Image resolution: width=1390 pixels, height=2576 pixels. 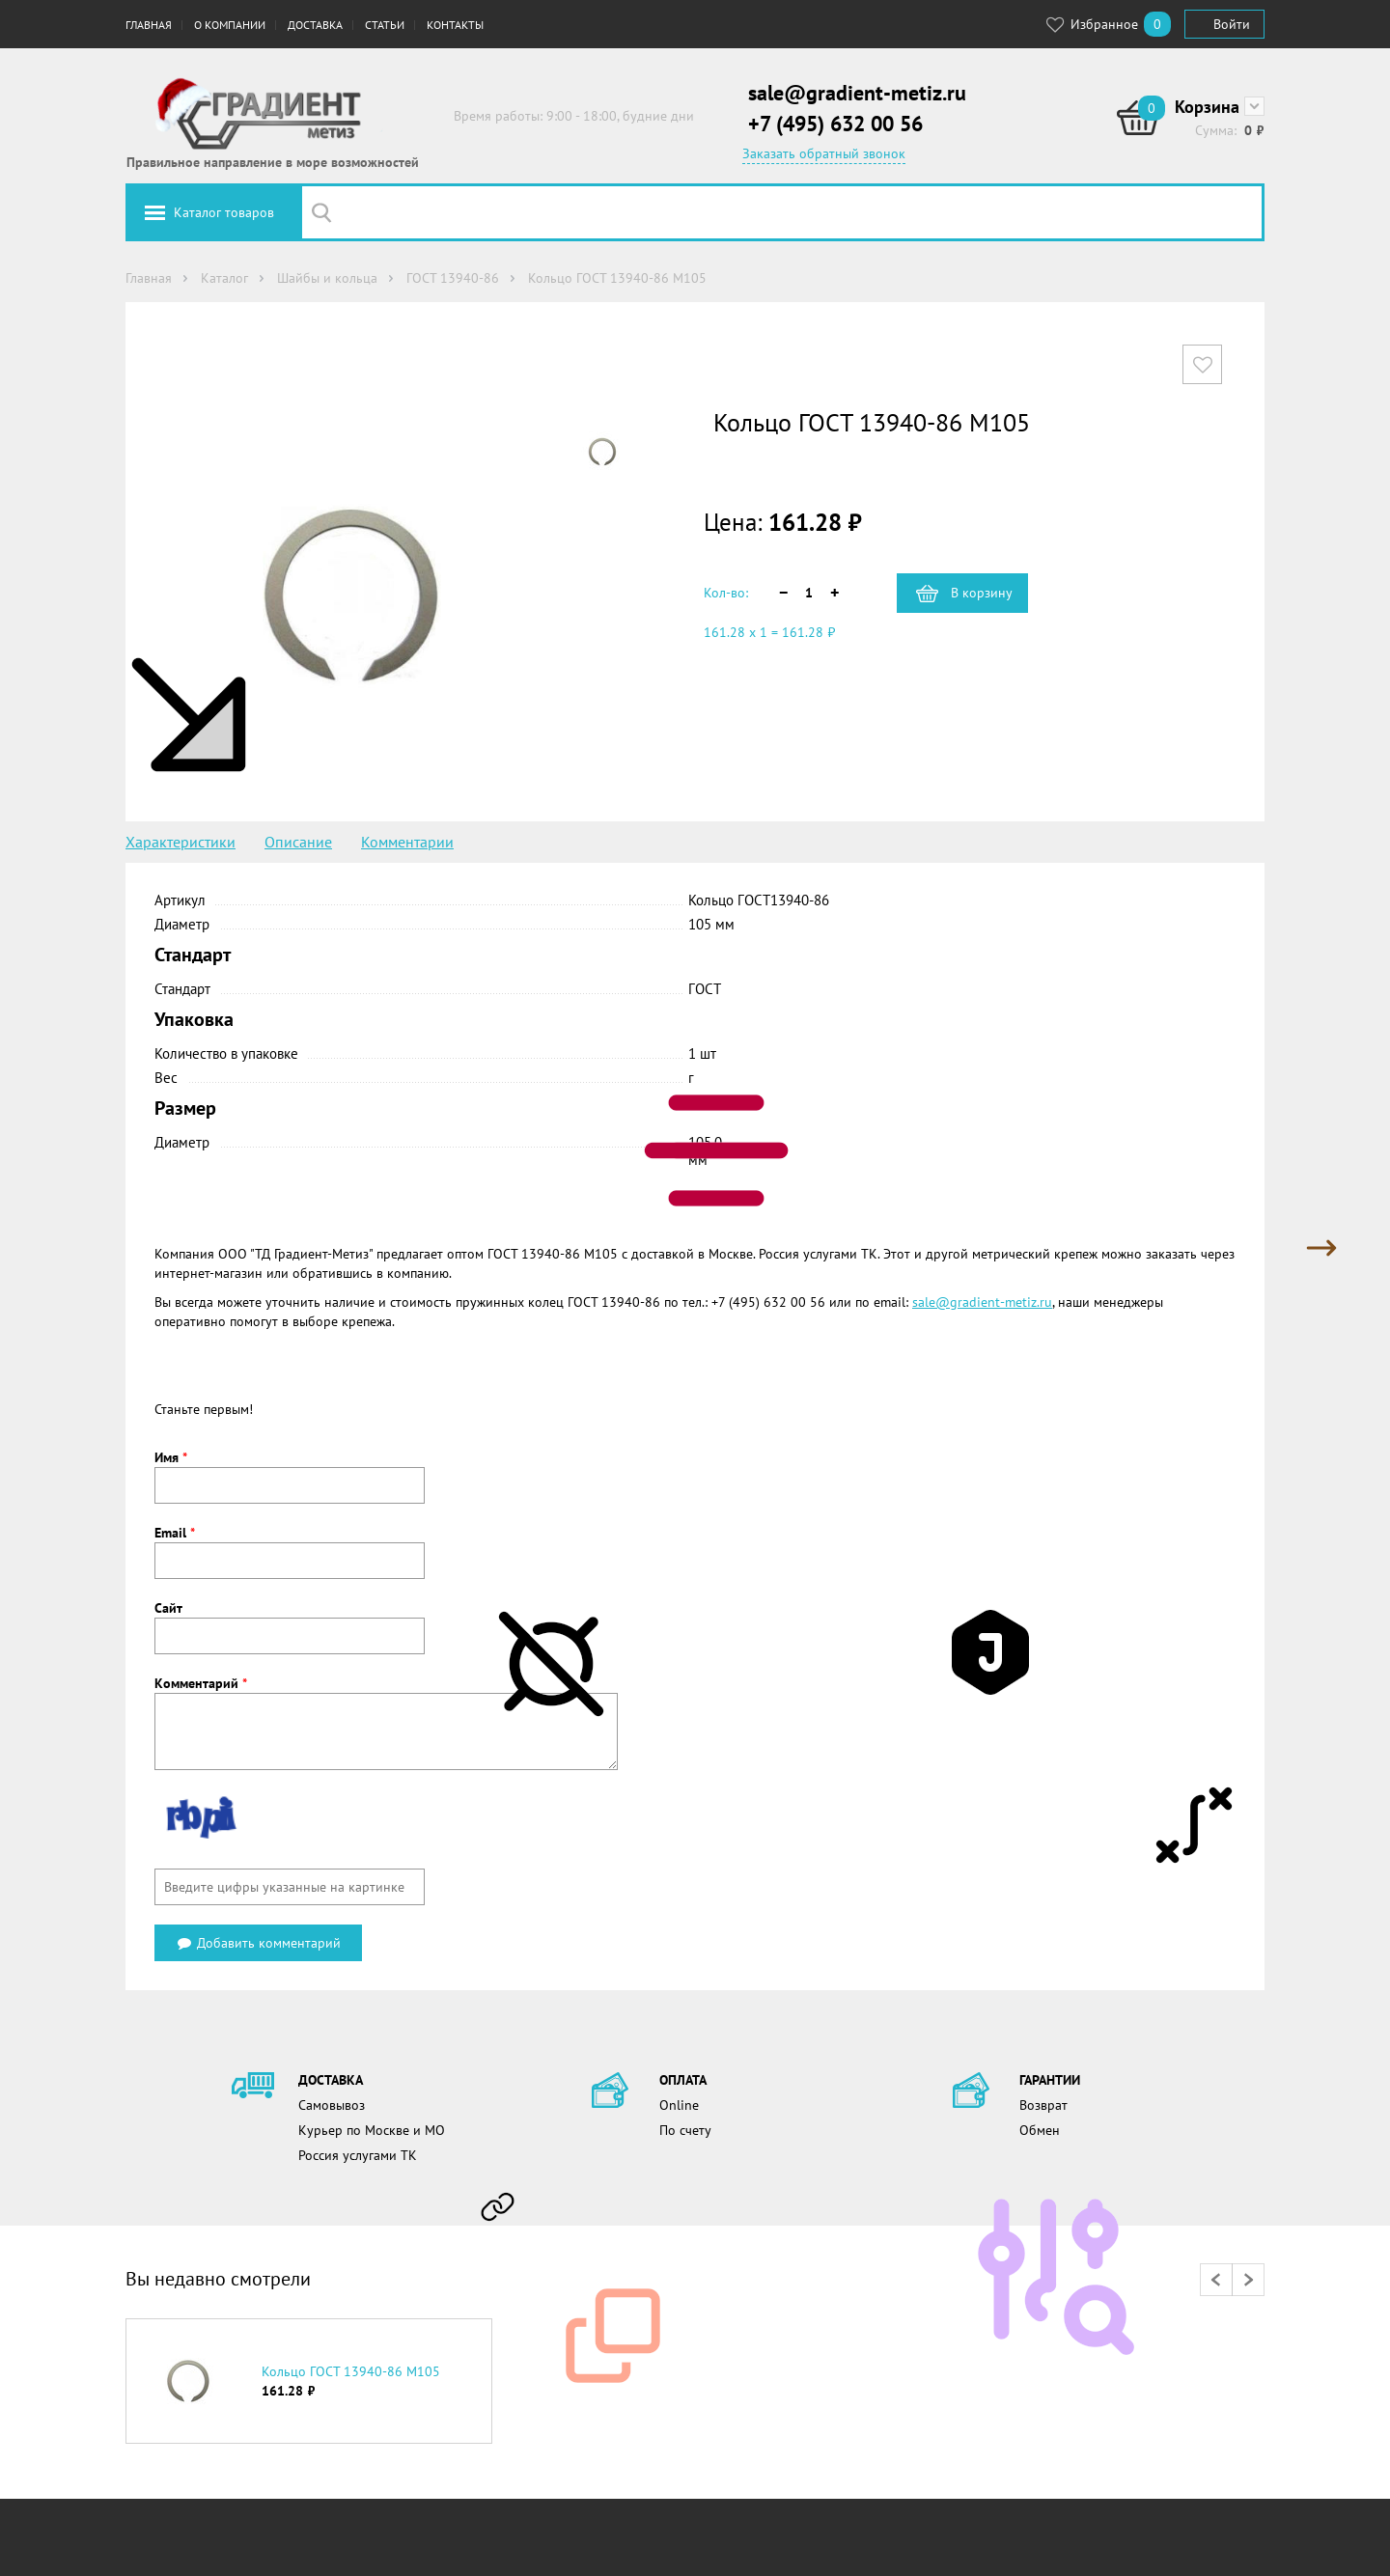 I want to click on navigate to the next item diagonally, so click(x=188, y=714).